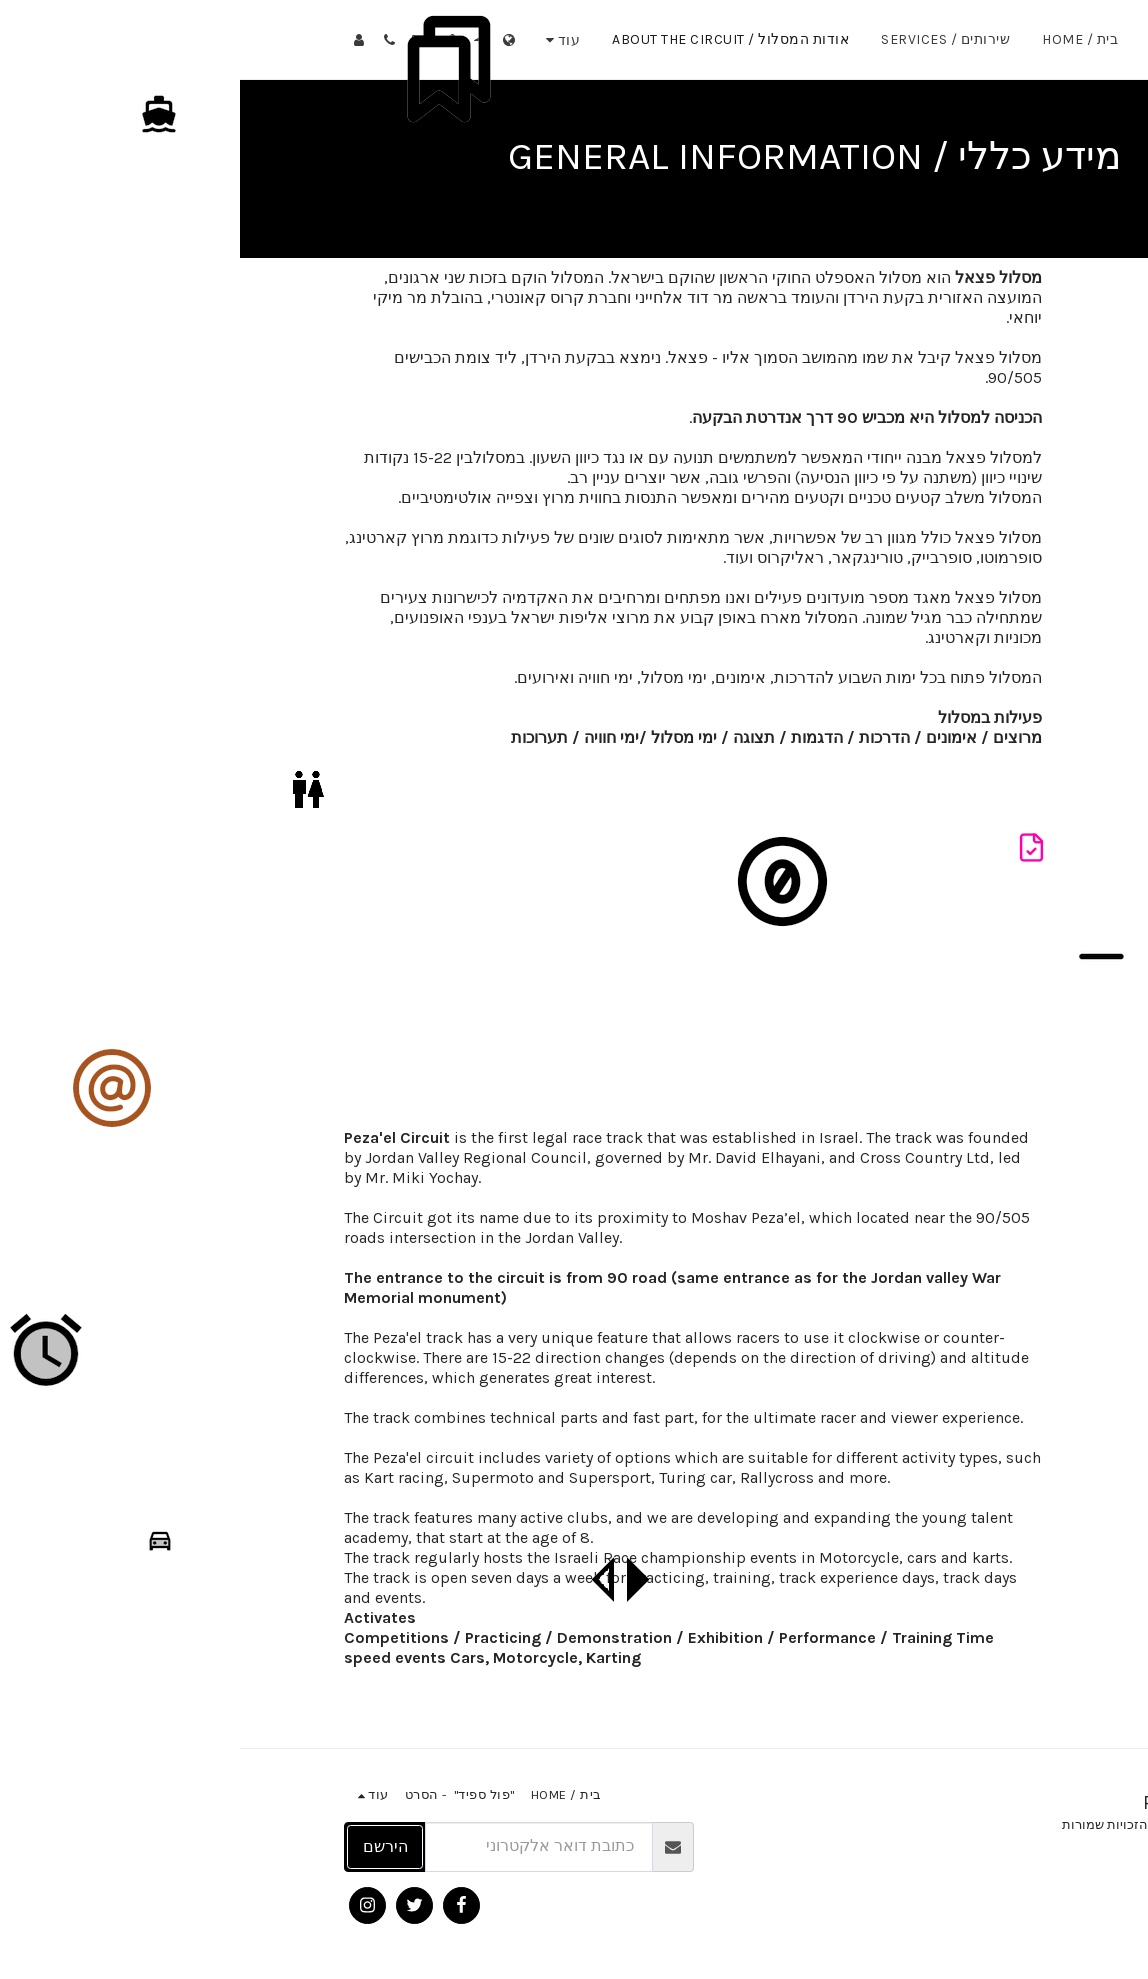 This screenshot has width=1148, height=1979. I want to click on switch to the left panel or view, so click(620, 1579).